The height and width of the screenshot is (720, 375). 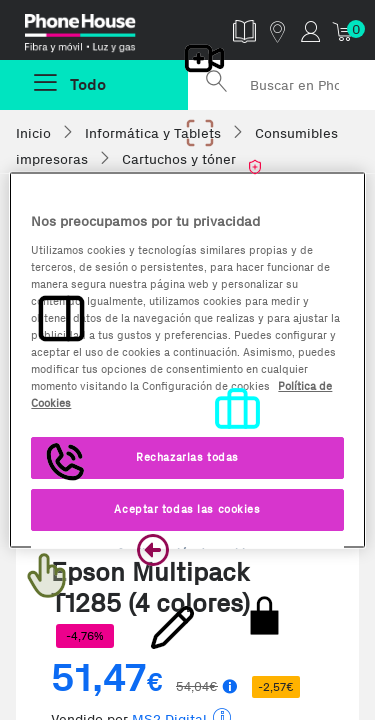 I want to click on tap or click to select an item, so click(x=46, y=575).